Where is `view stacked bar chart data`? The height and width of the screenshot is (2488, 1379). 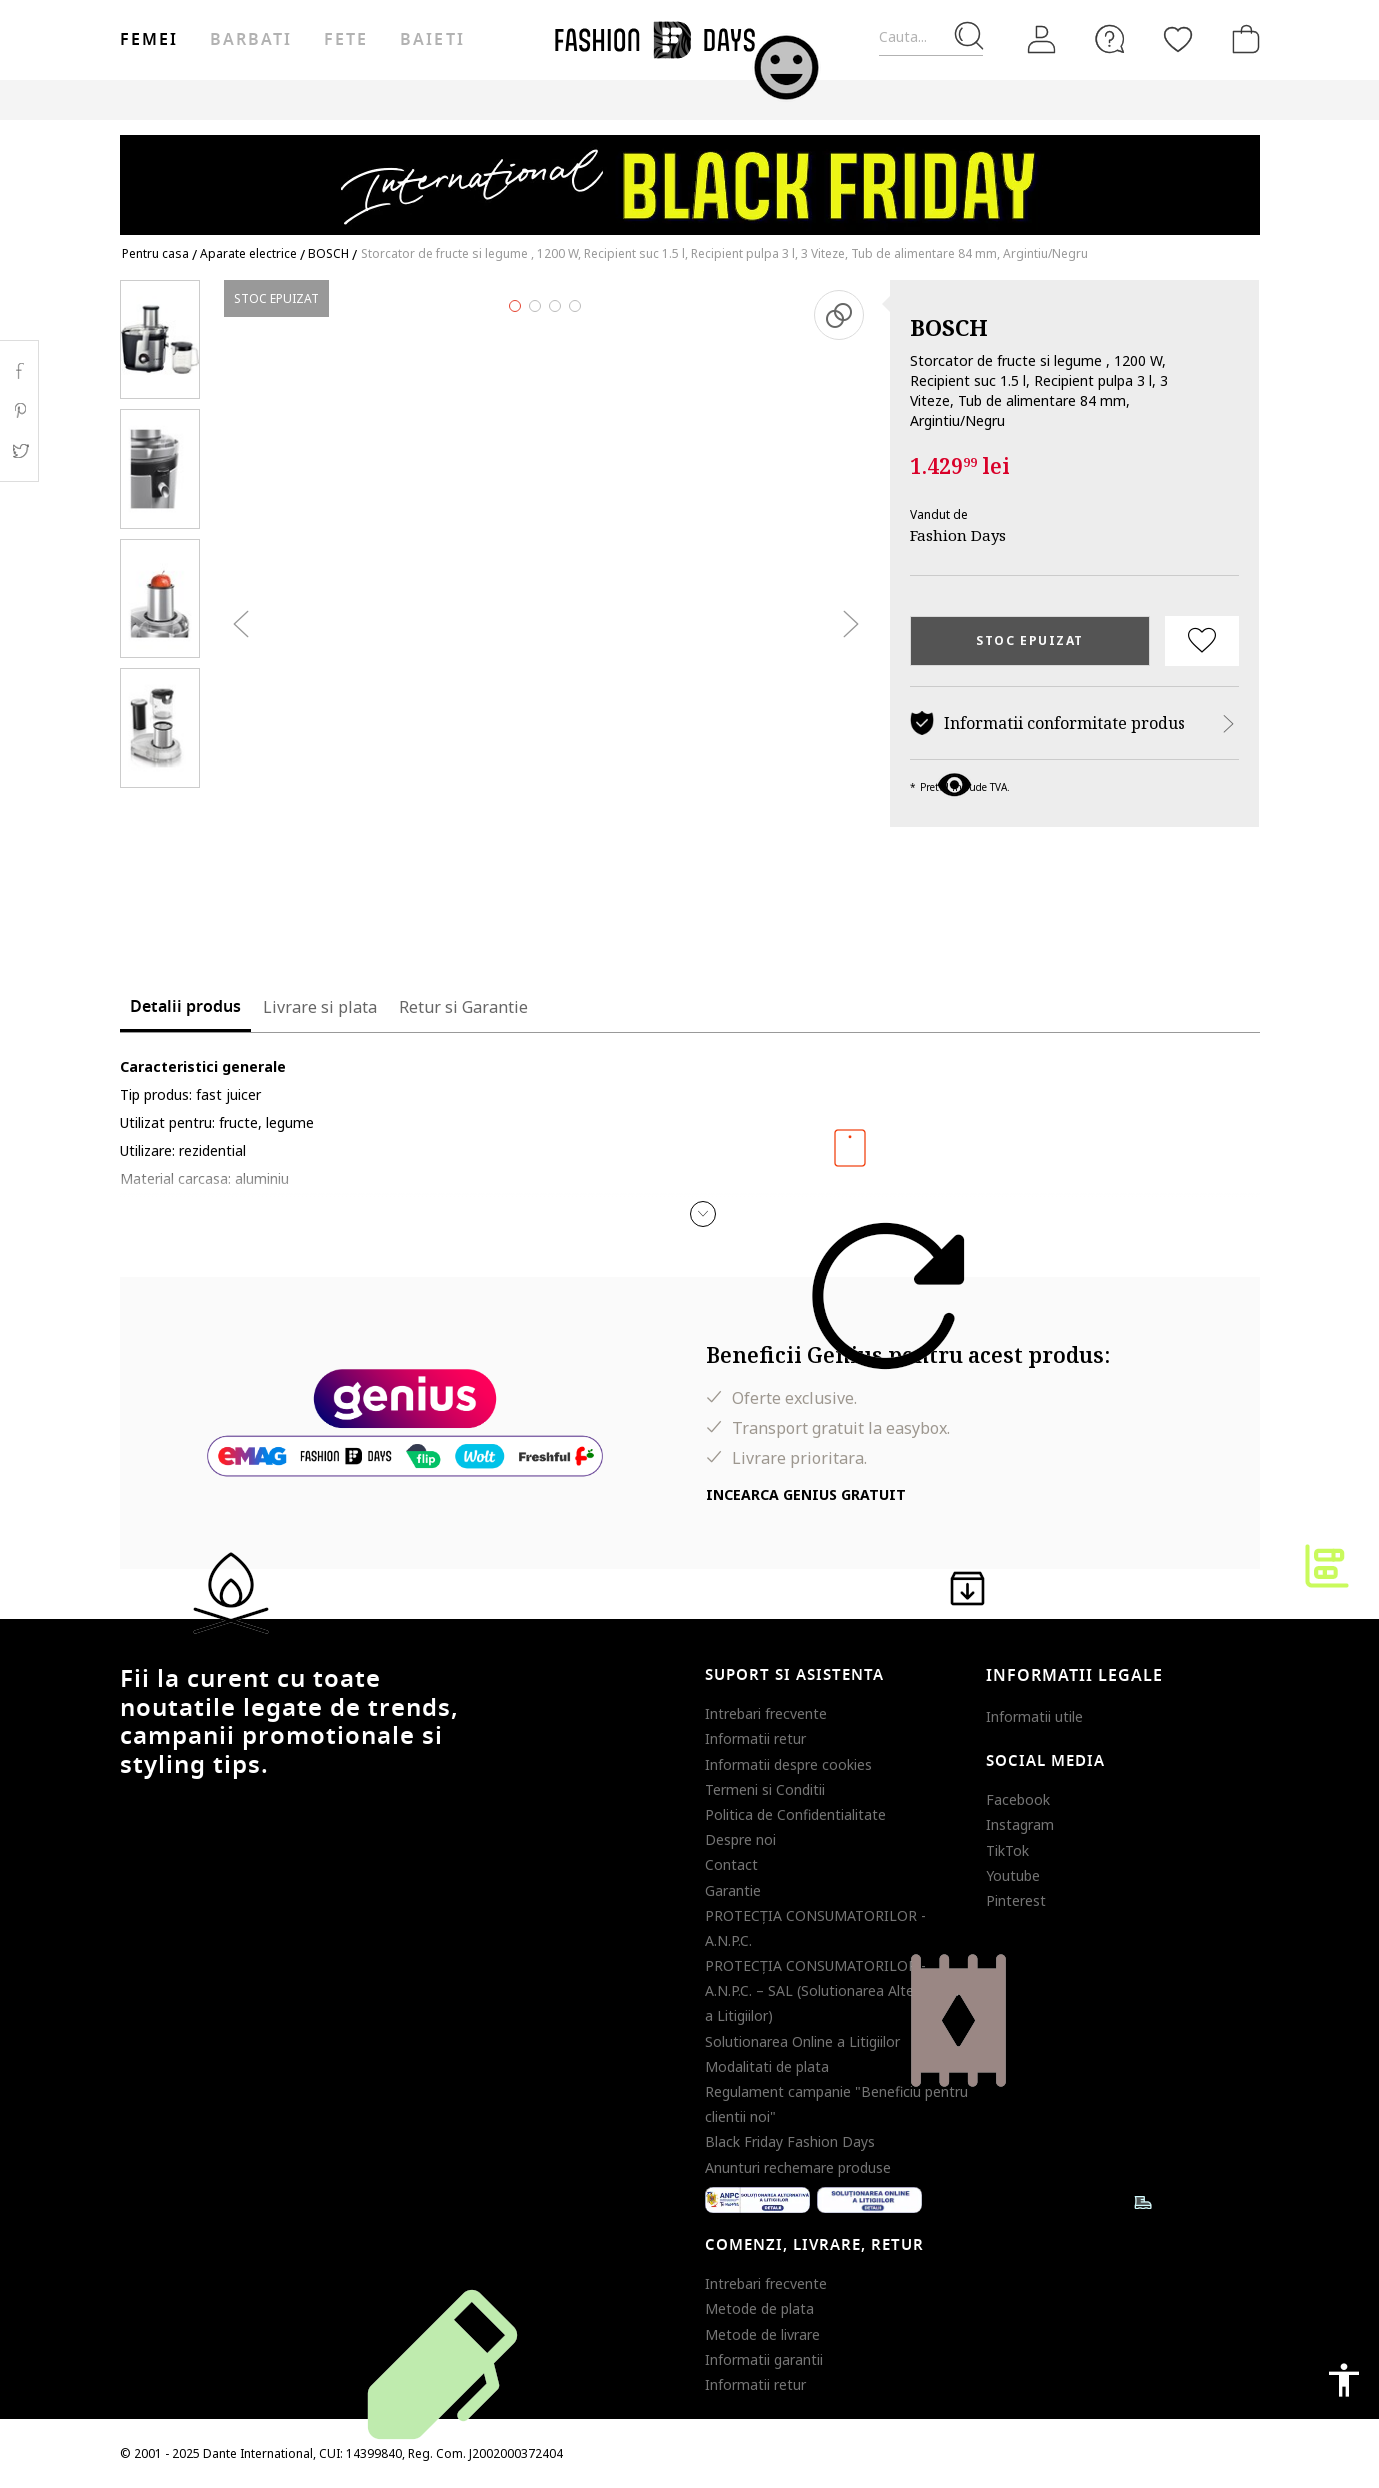 view stacked bar chart data is located at coordinates (1327, 1566).